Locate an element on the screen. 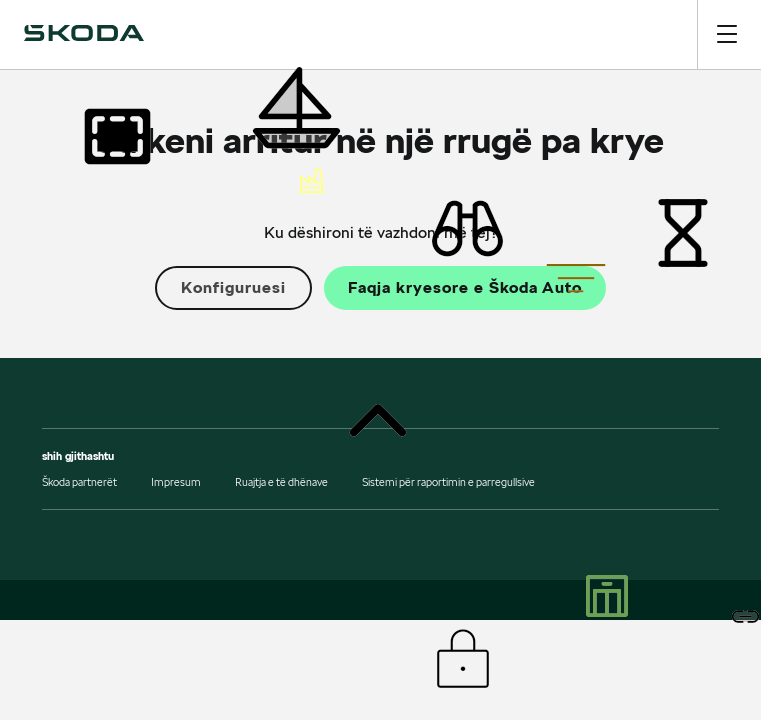 The width and height of the screenshot is (761, 720). indicates loading or processing in progress is located at coordinates (683, 233).